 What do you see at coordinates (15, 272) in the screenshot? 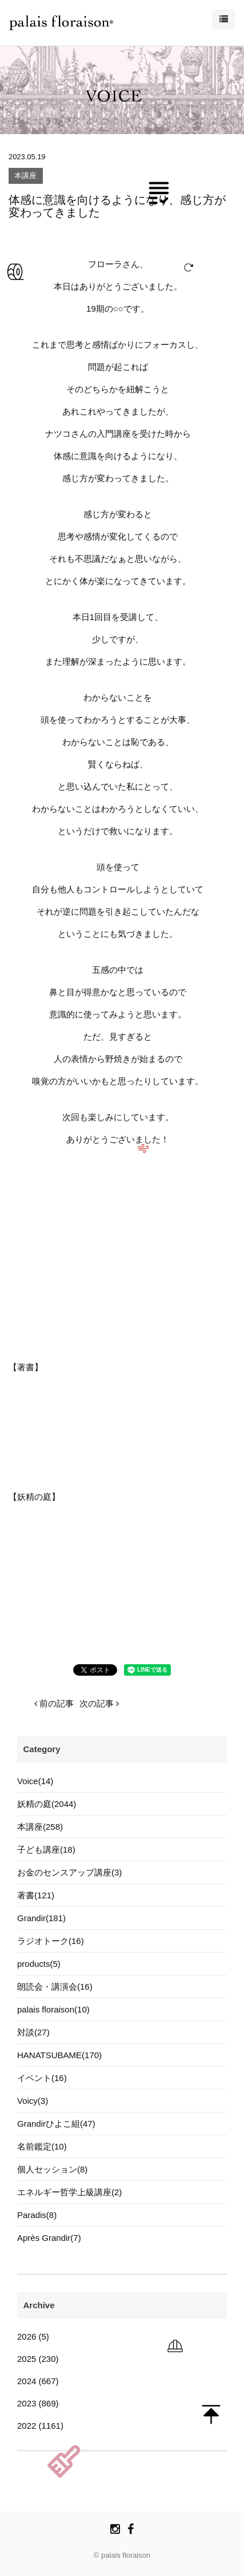
I see `view tire information or status` at bounding box center [15, 272].